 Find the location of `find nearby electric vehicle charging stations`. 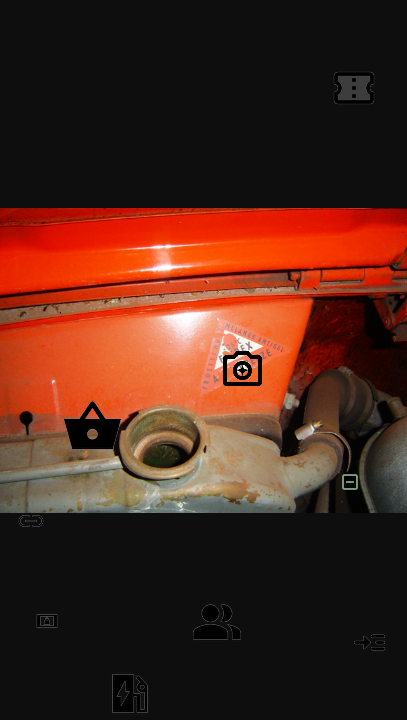

find nearby electric vehicle charging stations is located at coordinates (129, 693).